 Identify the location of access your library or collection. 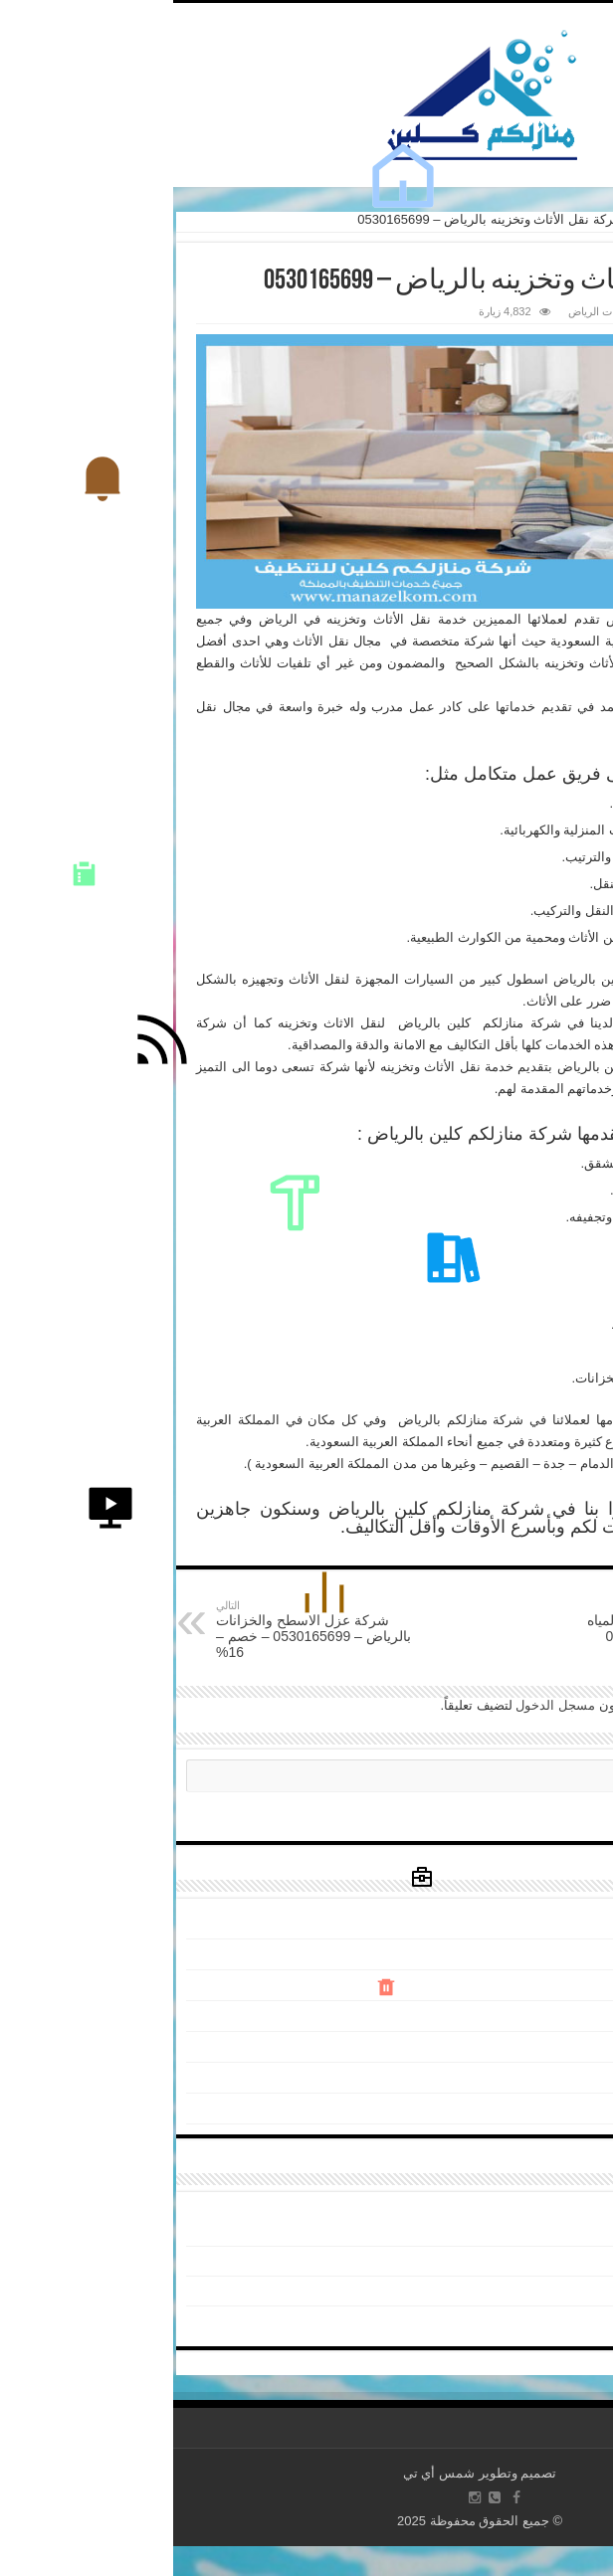
(452, 1257).